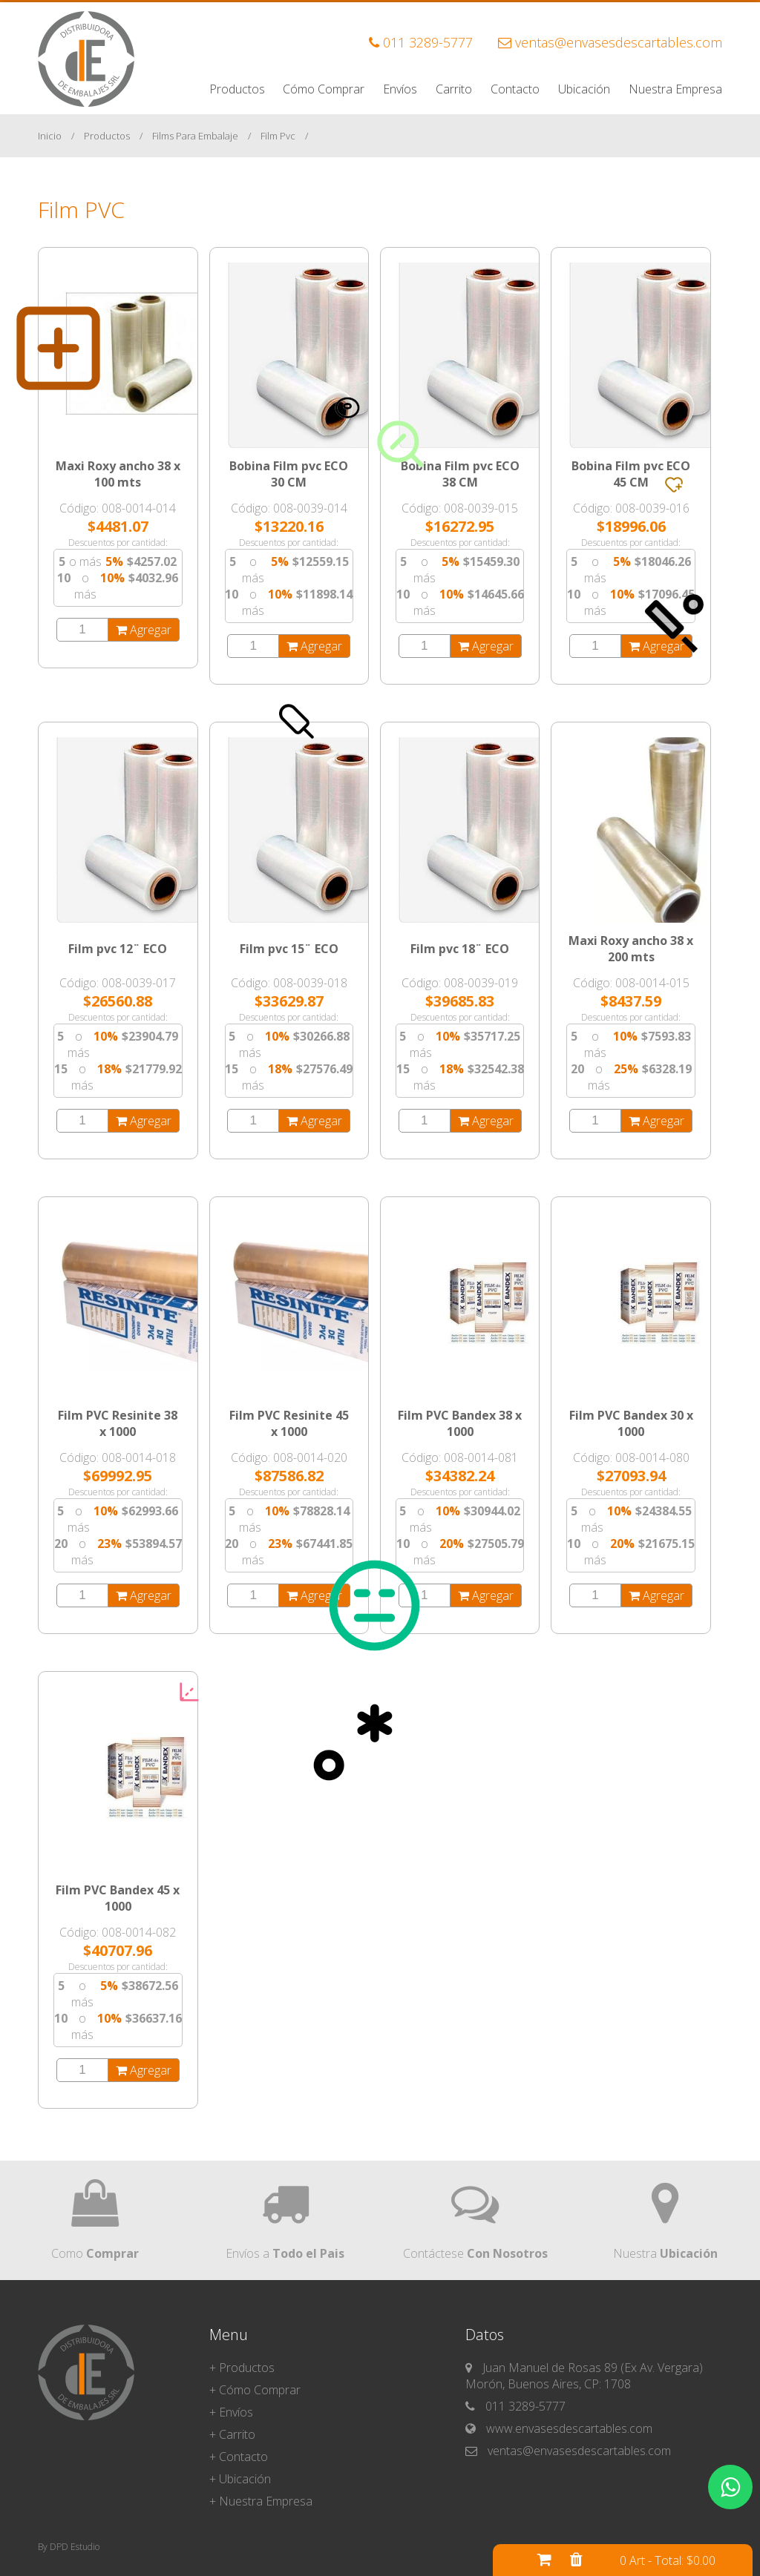  What do you see at coordinates (374, 1605) in the screenshot?
I see `express annoyance or frustration in a reaction` at bounding box center [374, 1605].